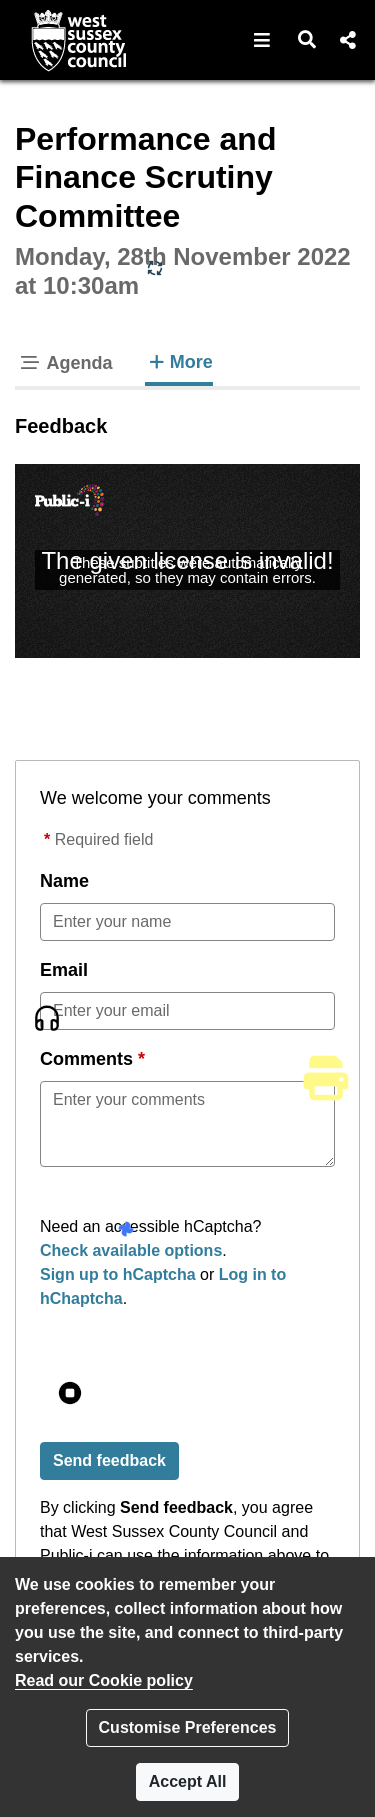 The height and width of the screenshot is (1817, 375). What do you see at coordinates (155, 268) in the screenshot?
I see `refresh or reload content` at bounding box center [155, 268].